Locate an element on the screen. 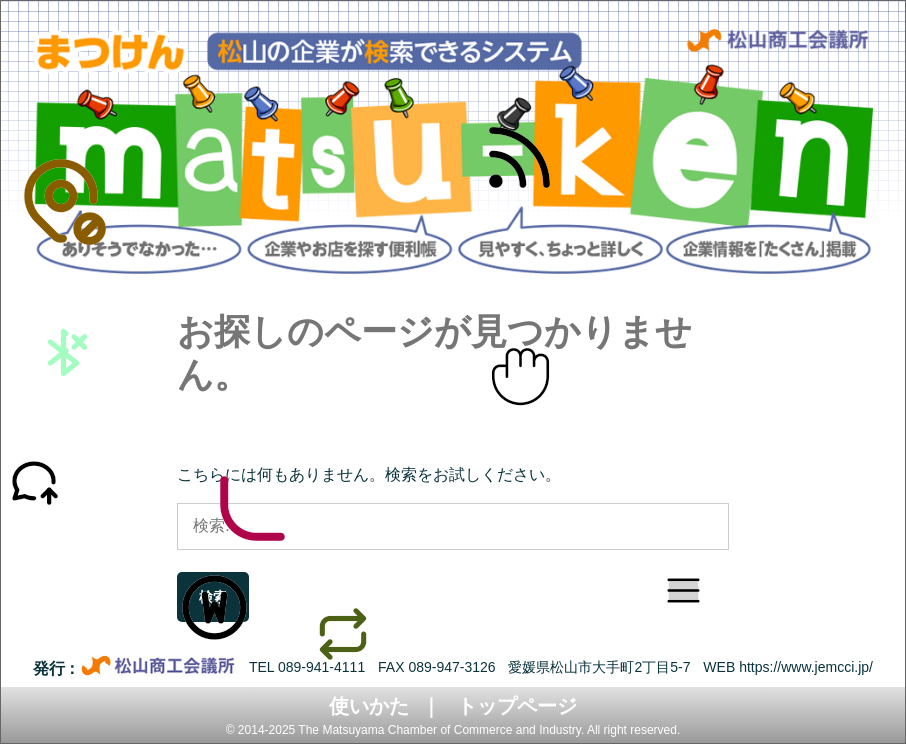 This screenshot has width=906, height=744. bluetooth is disabled or turned off is located at coordinates (63, 352).